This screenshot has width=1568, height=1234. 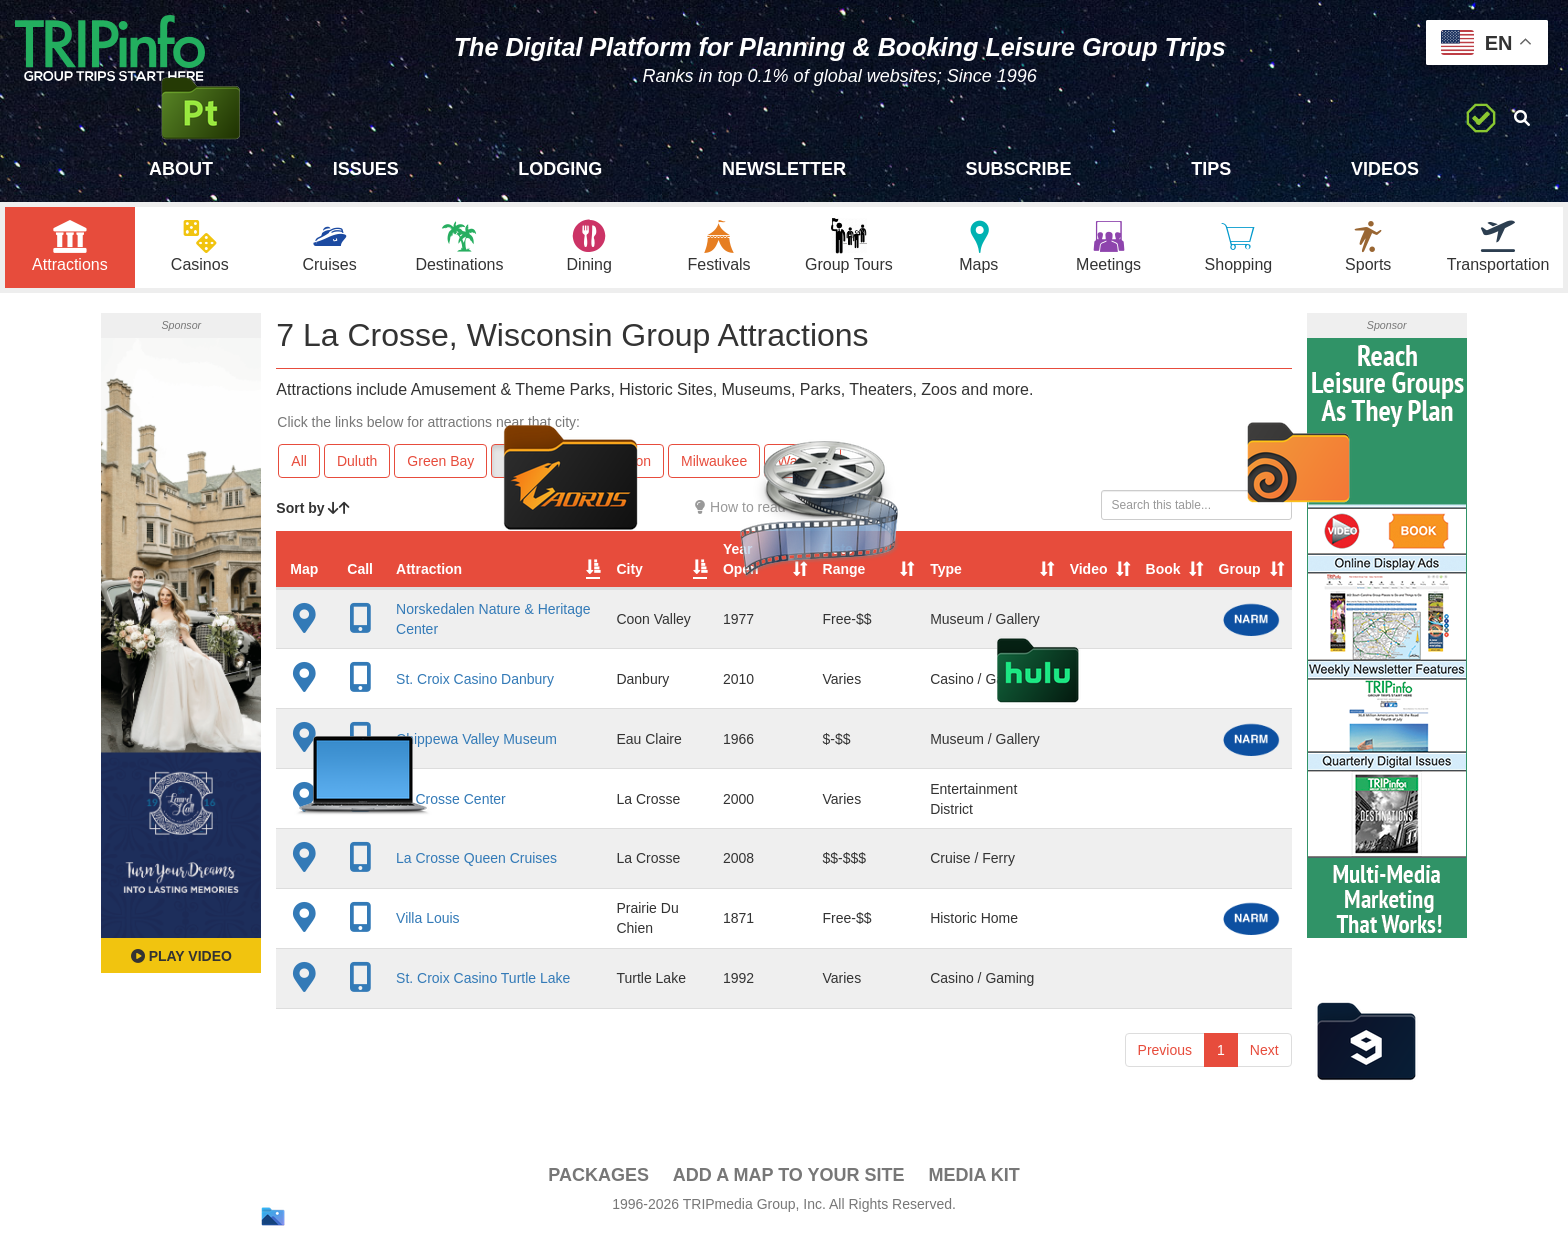 What do you see at coordinates (200, 110) in the screenshot?
I see `open folder containing Adobe Substance Painter project files` at bounding box center [200, 110].